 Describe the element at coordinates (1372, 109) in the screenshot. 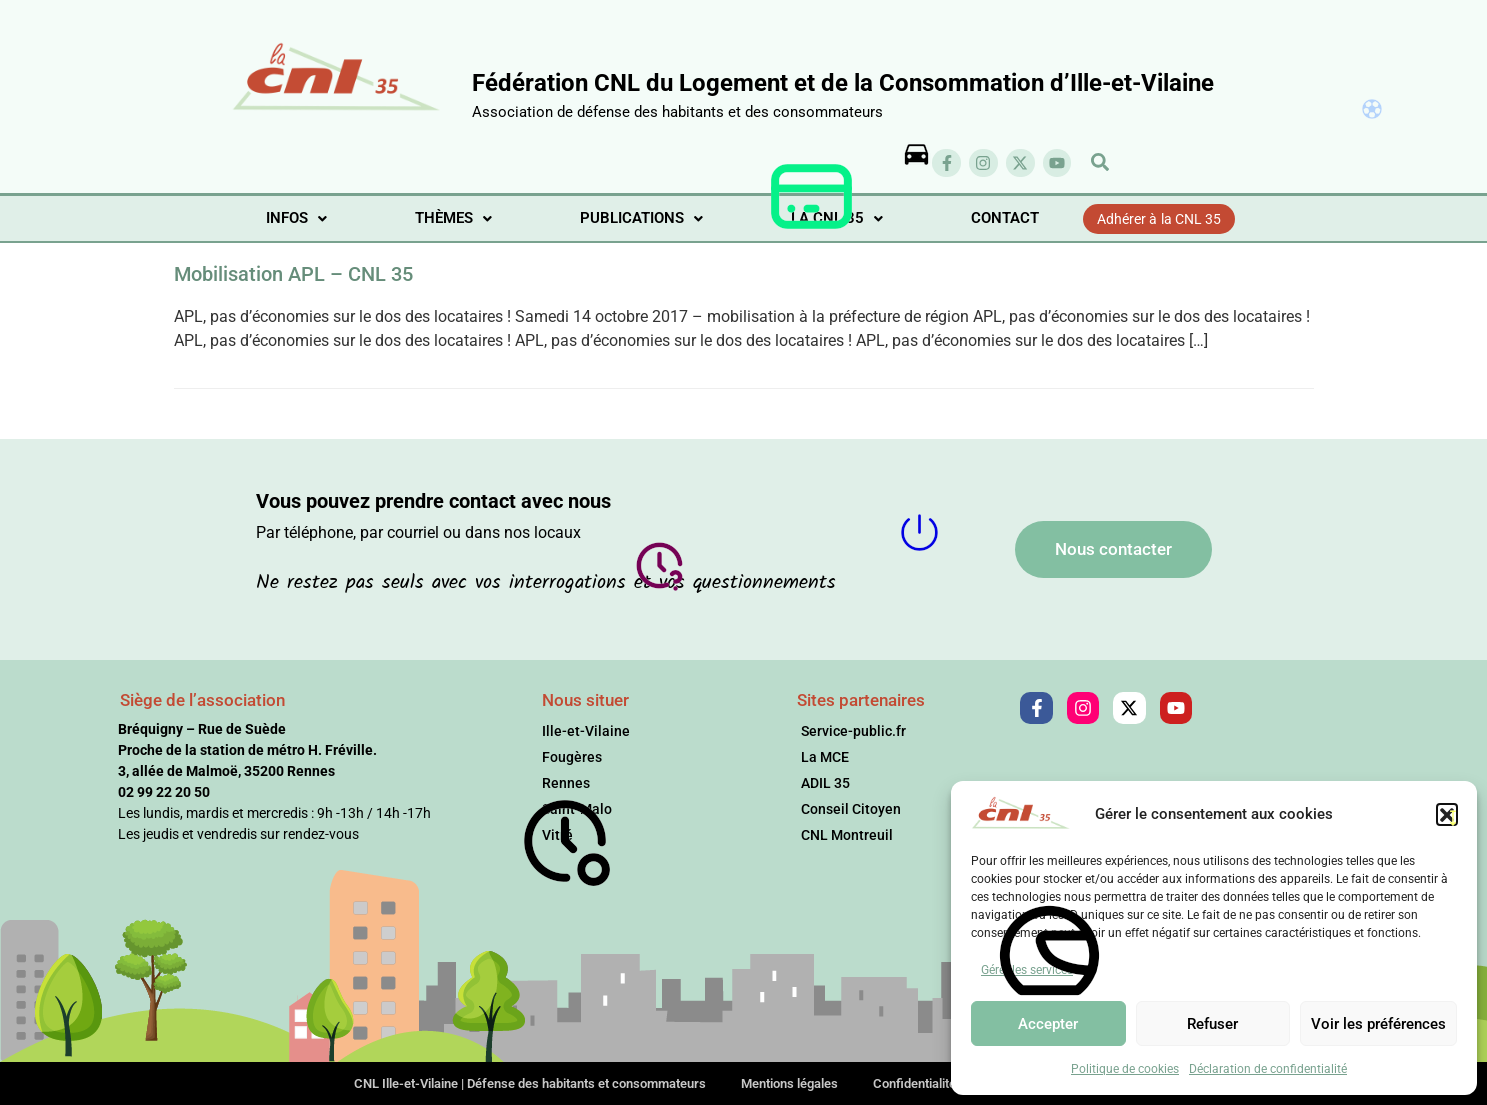

I see `access soccer or football-related content` at that location.